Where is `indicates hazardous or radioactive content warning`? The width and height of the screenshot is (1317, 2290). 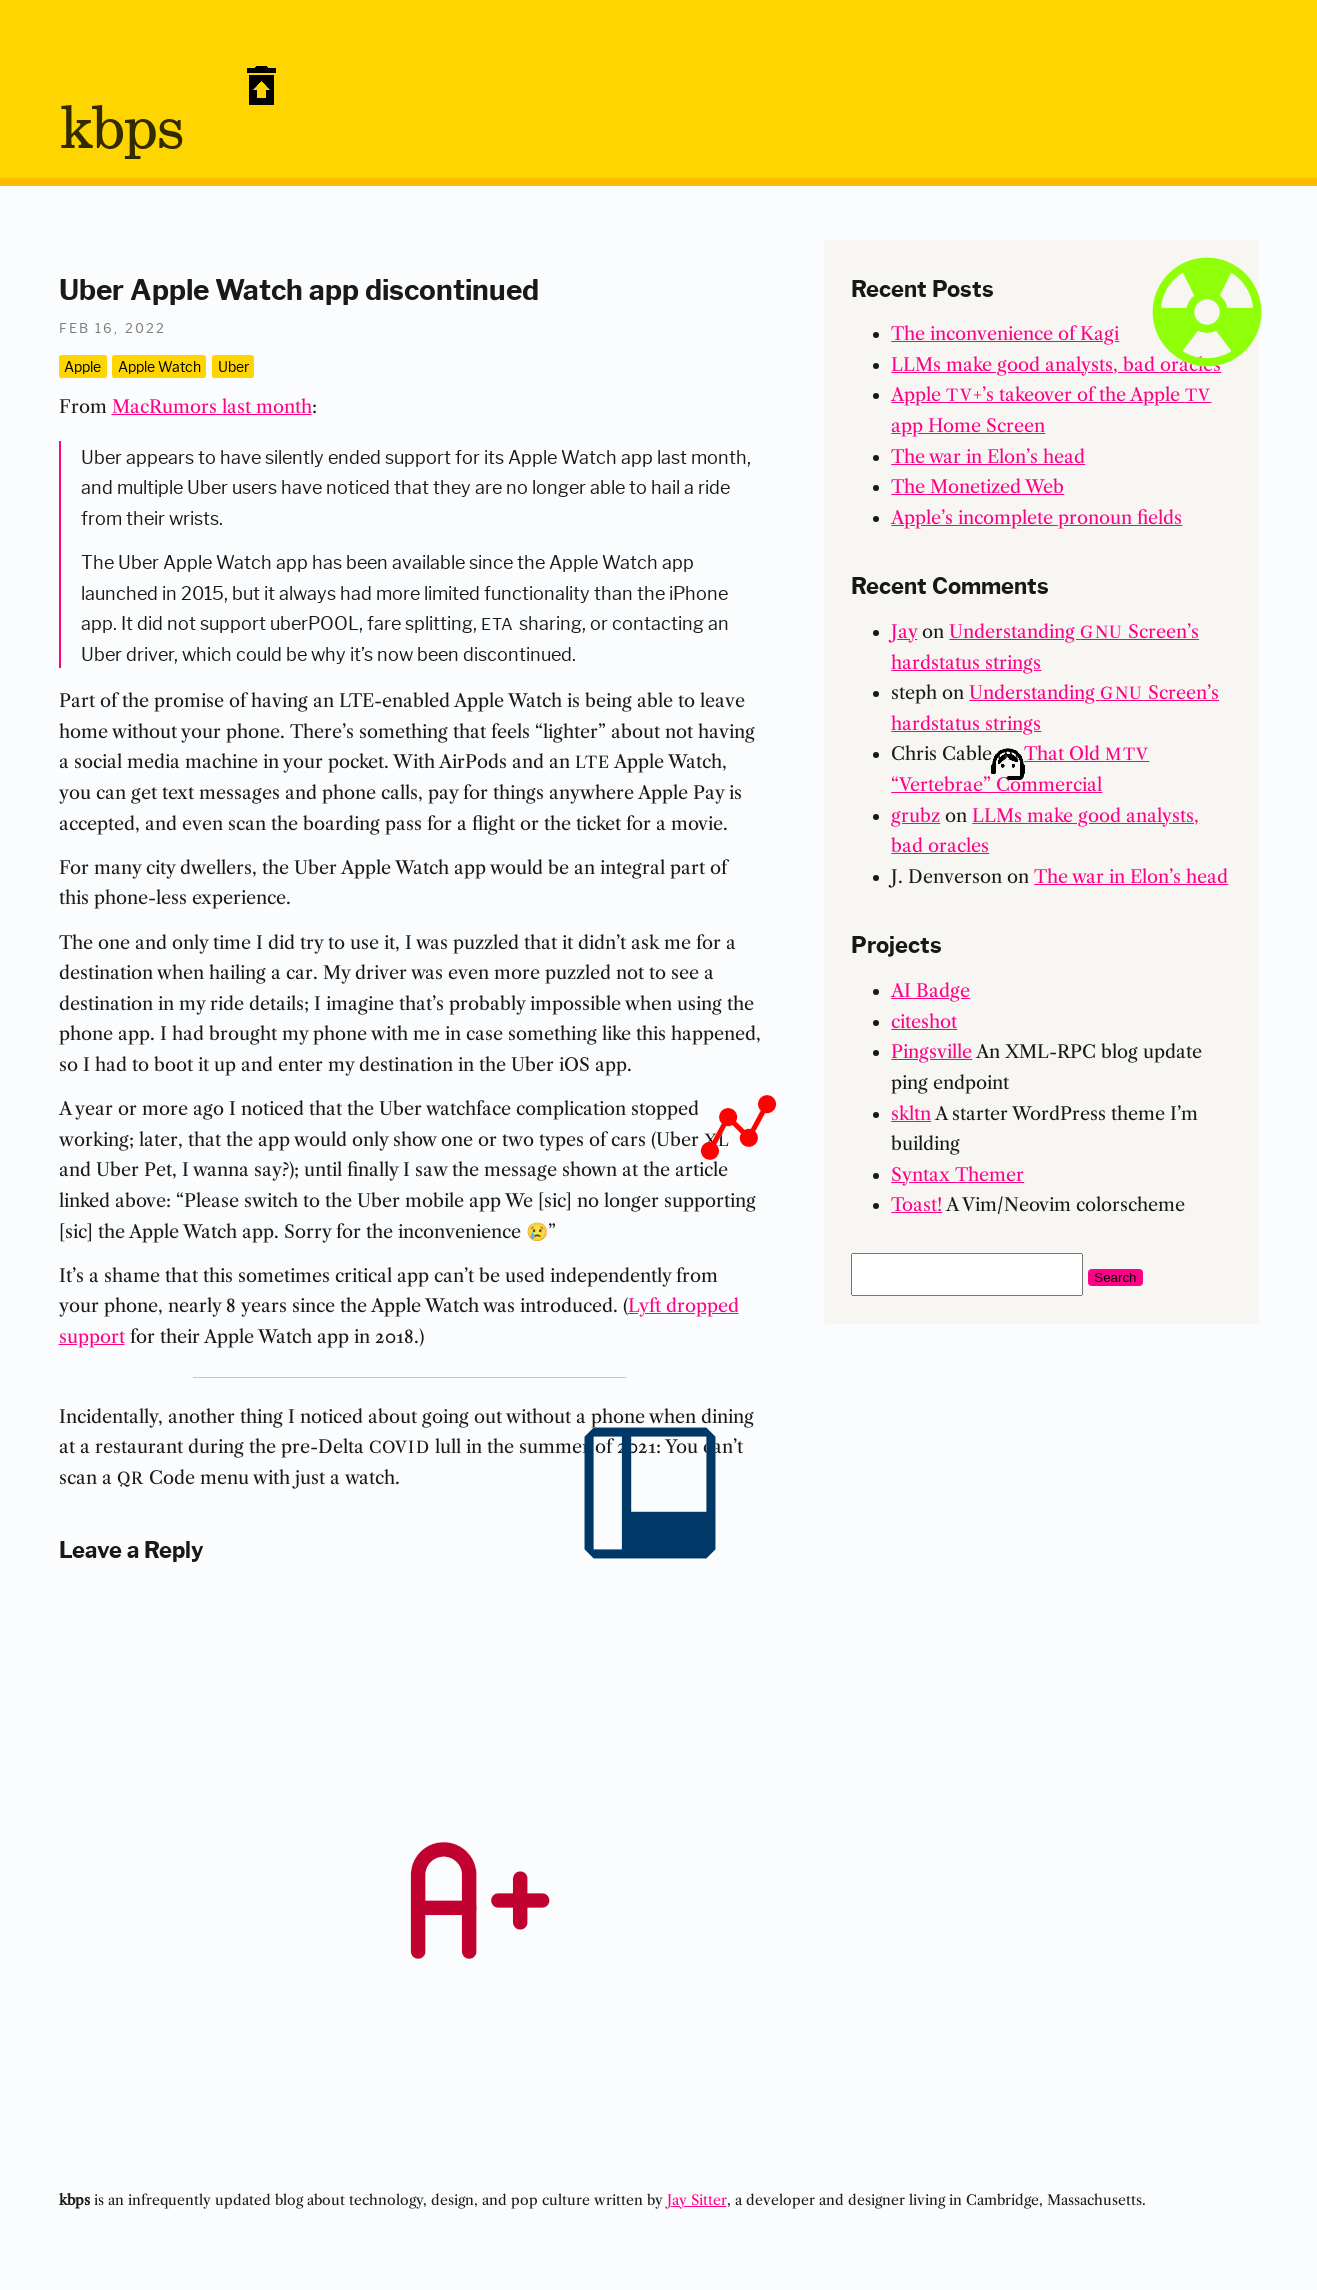
indicates hazardous or radioactive content warning is located at coordinates (1207, 312).